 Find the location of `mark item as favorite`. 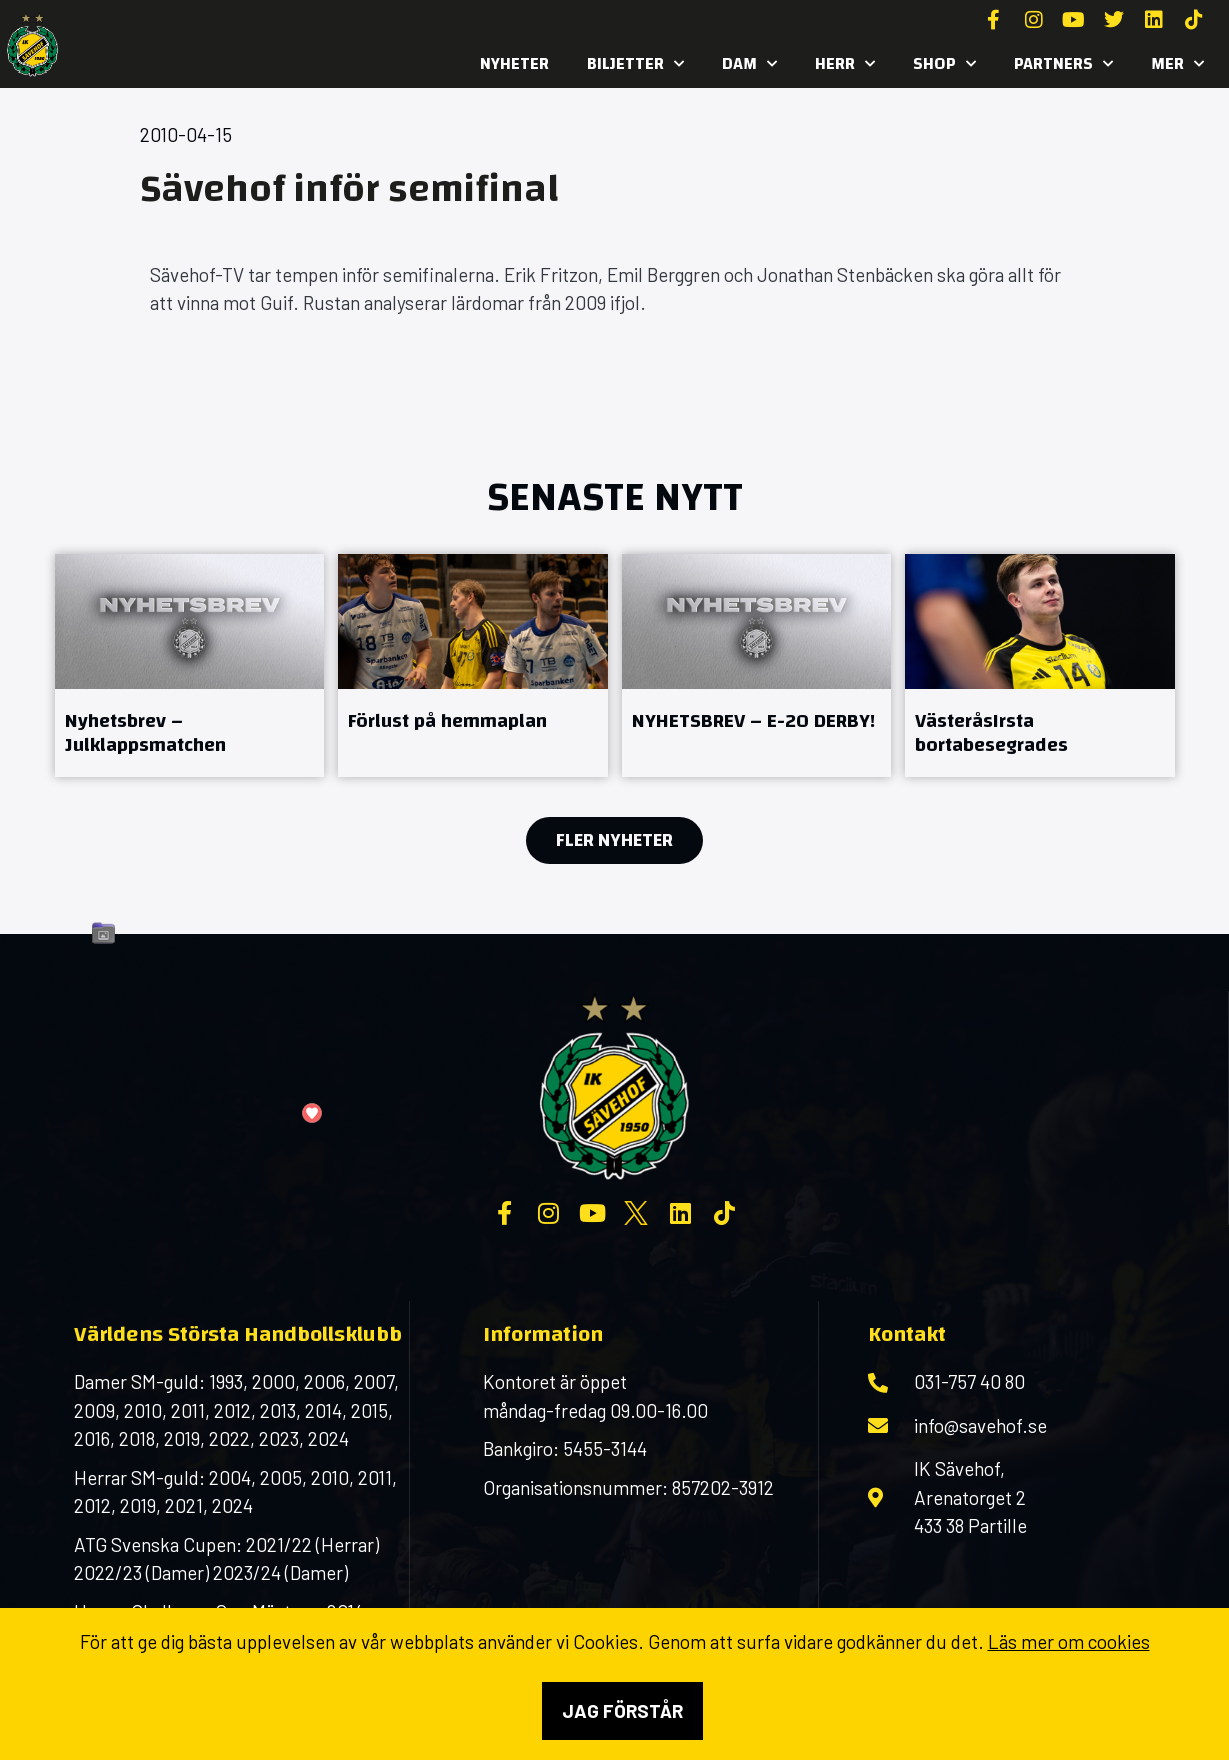

mark item as favorite is located at coordinates (312, 1113).